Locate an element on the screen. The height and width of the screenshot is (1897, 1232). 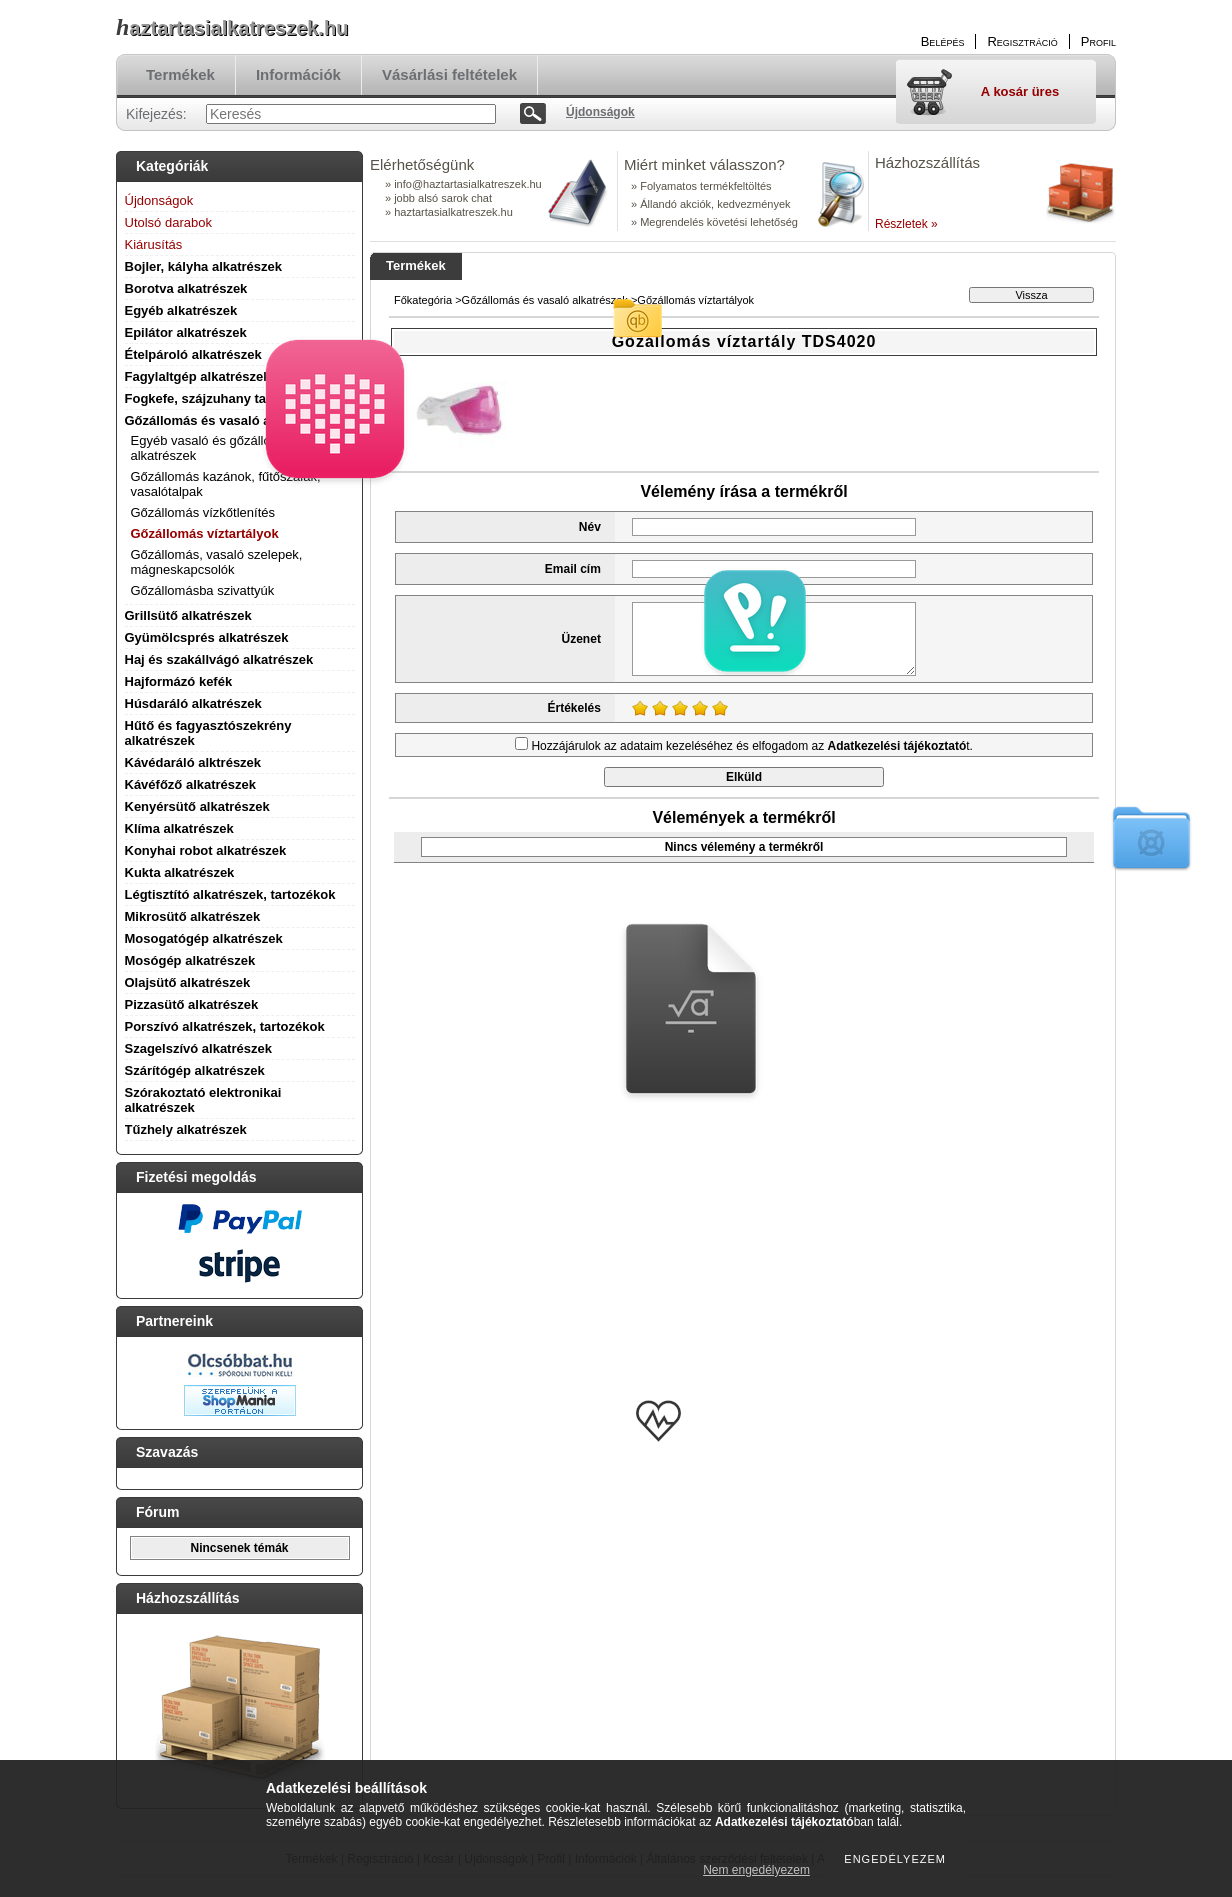
access support files and resources is located at coordinates (1151, 837).